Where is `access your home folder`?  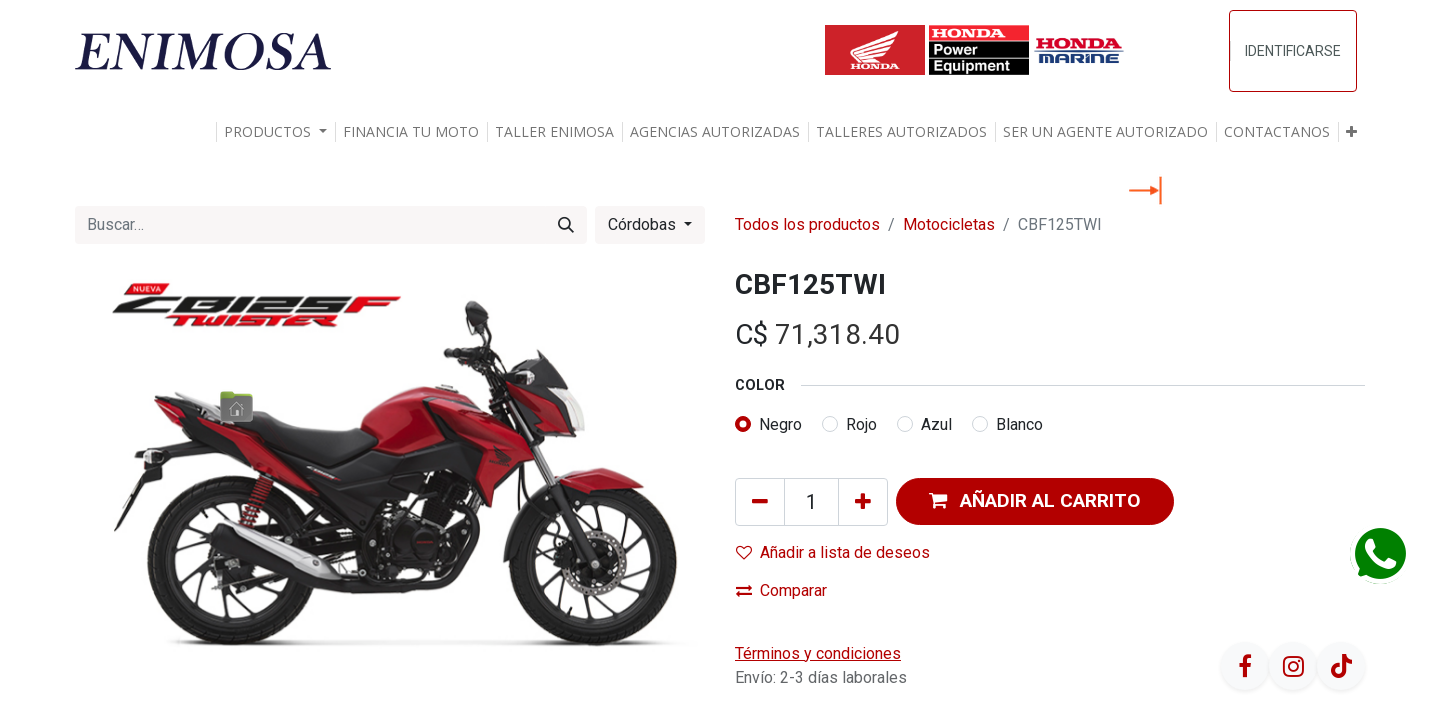
access your home folder is located at coordinates (236, 406).